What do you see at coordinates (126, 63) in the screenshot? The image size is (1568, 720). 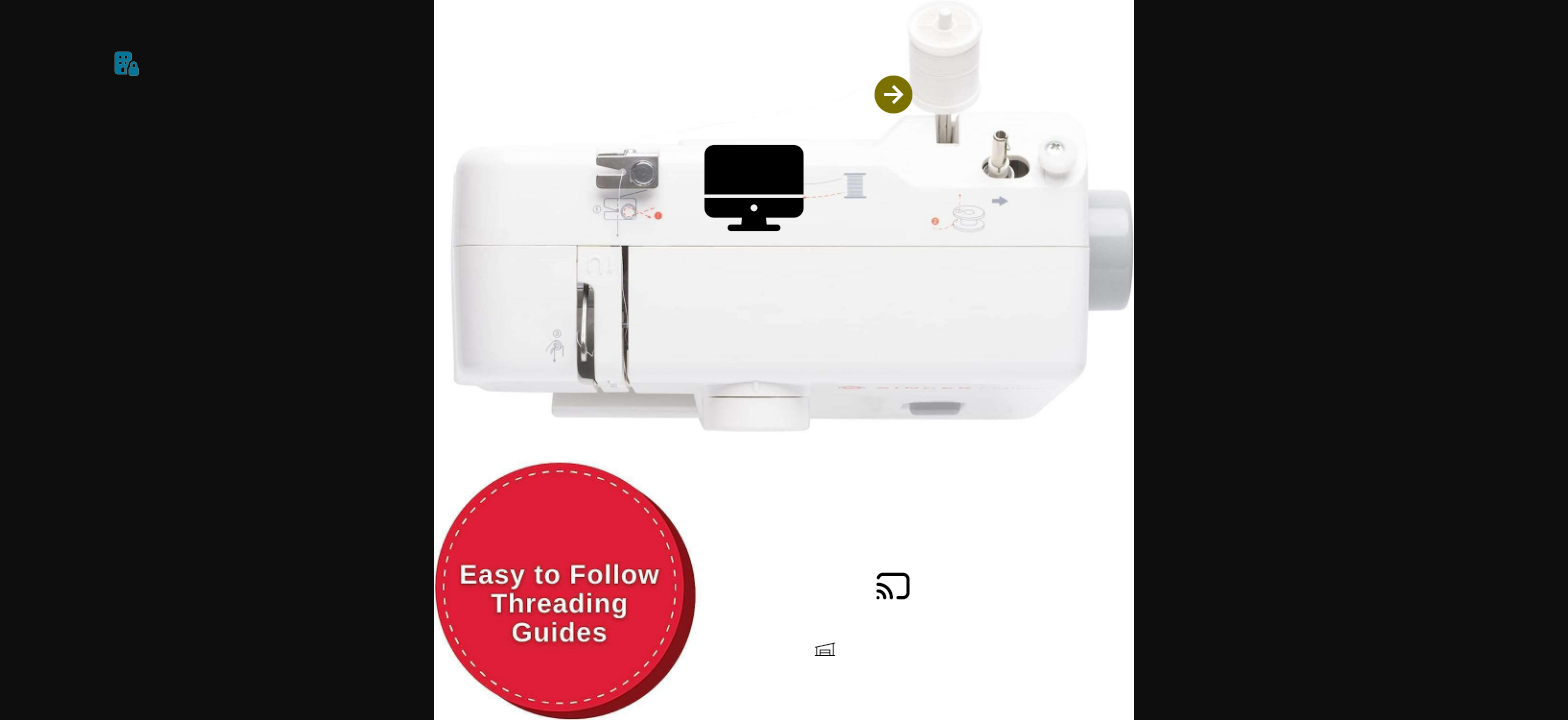 I see `secure building access control` at bounding box center [126, 63].